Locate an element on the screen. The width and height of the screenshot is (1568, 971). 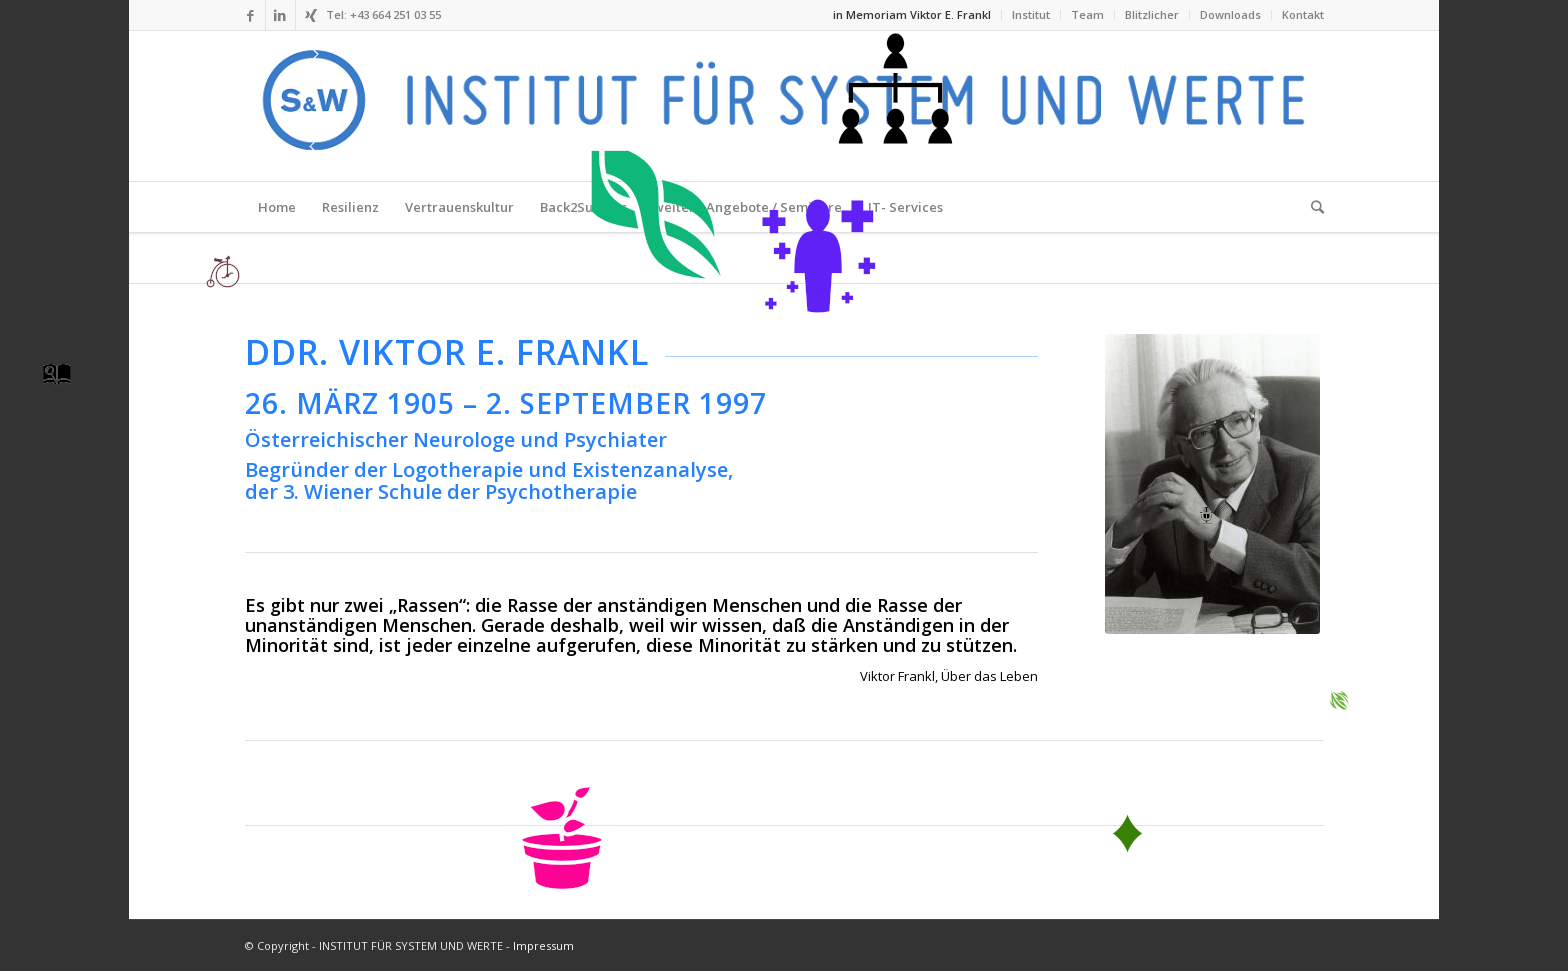
search through archived documents is located at coordinates (57, 374).